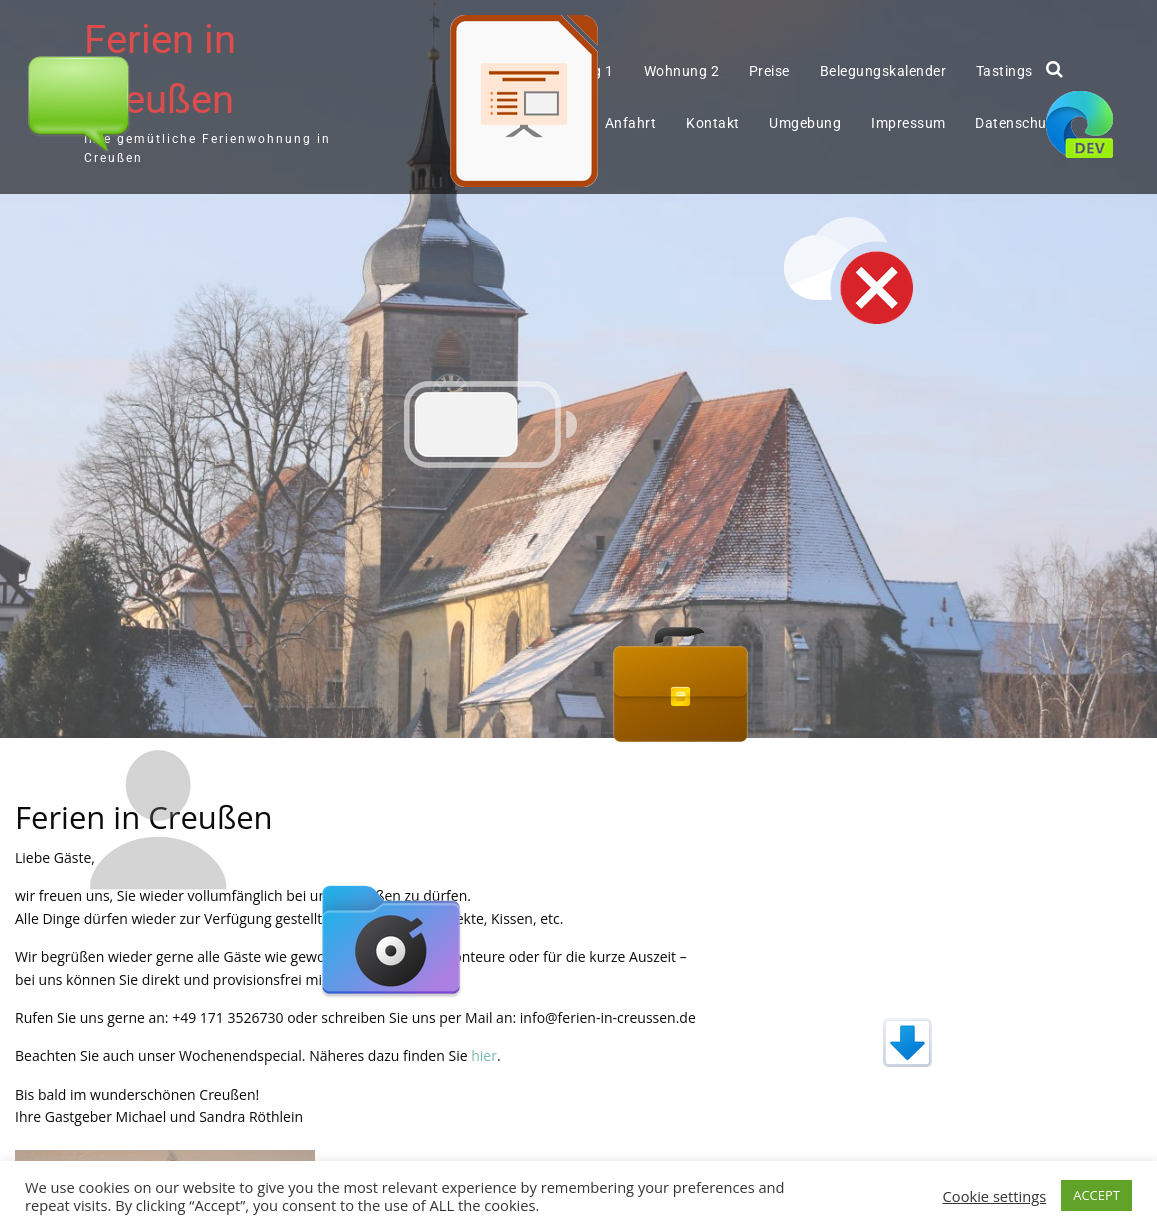 Image resolution: width=1157 pixels, height=1230 pixels. What do you see at coordinates (524, 101) in the screenshot?
I see `open a libreoffice impress presentation file` at bounding box center [524, 101].